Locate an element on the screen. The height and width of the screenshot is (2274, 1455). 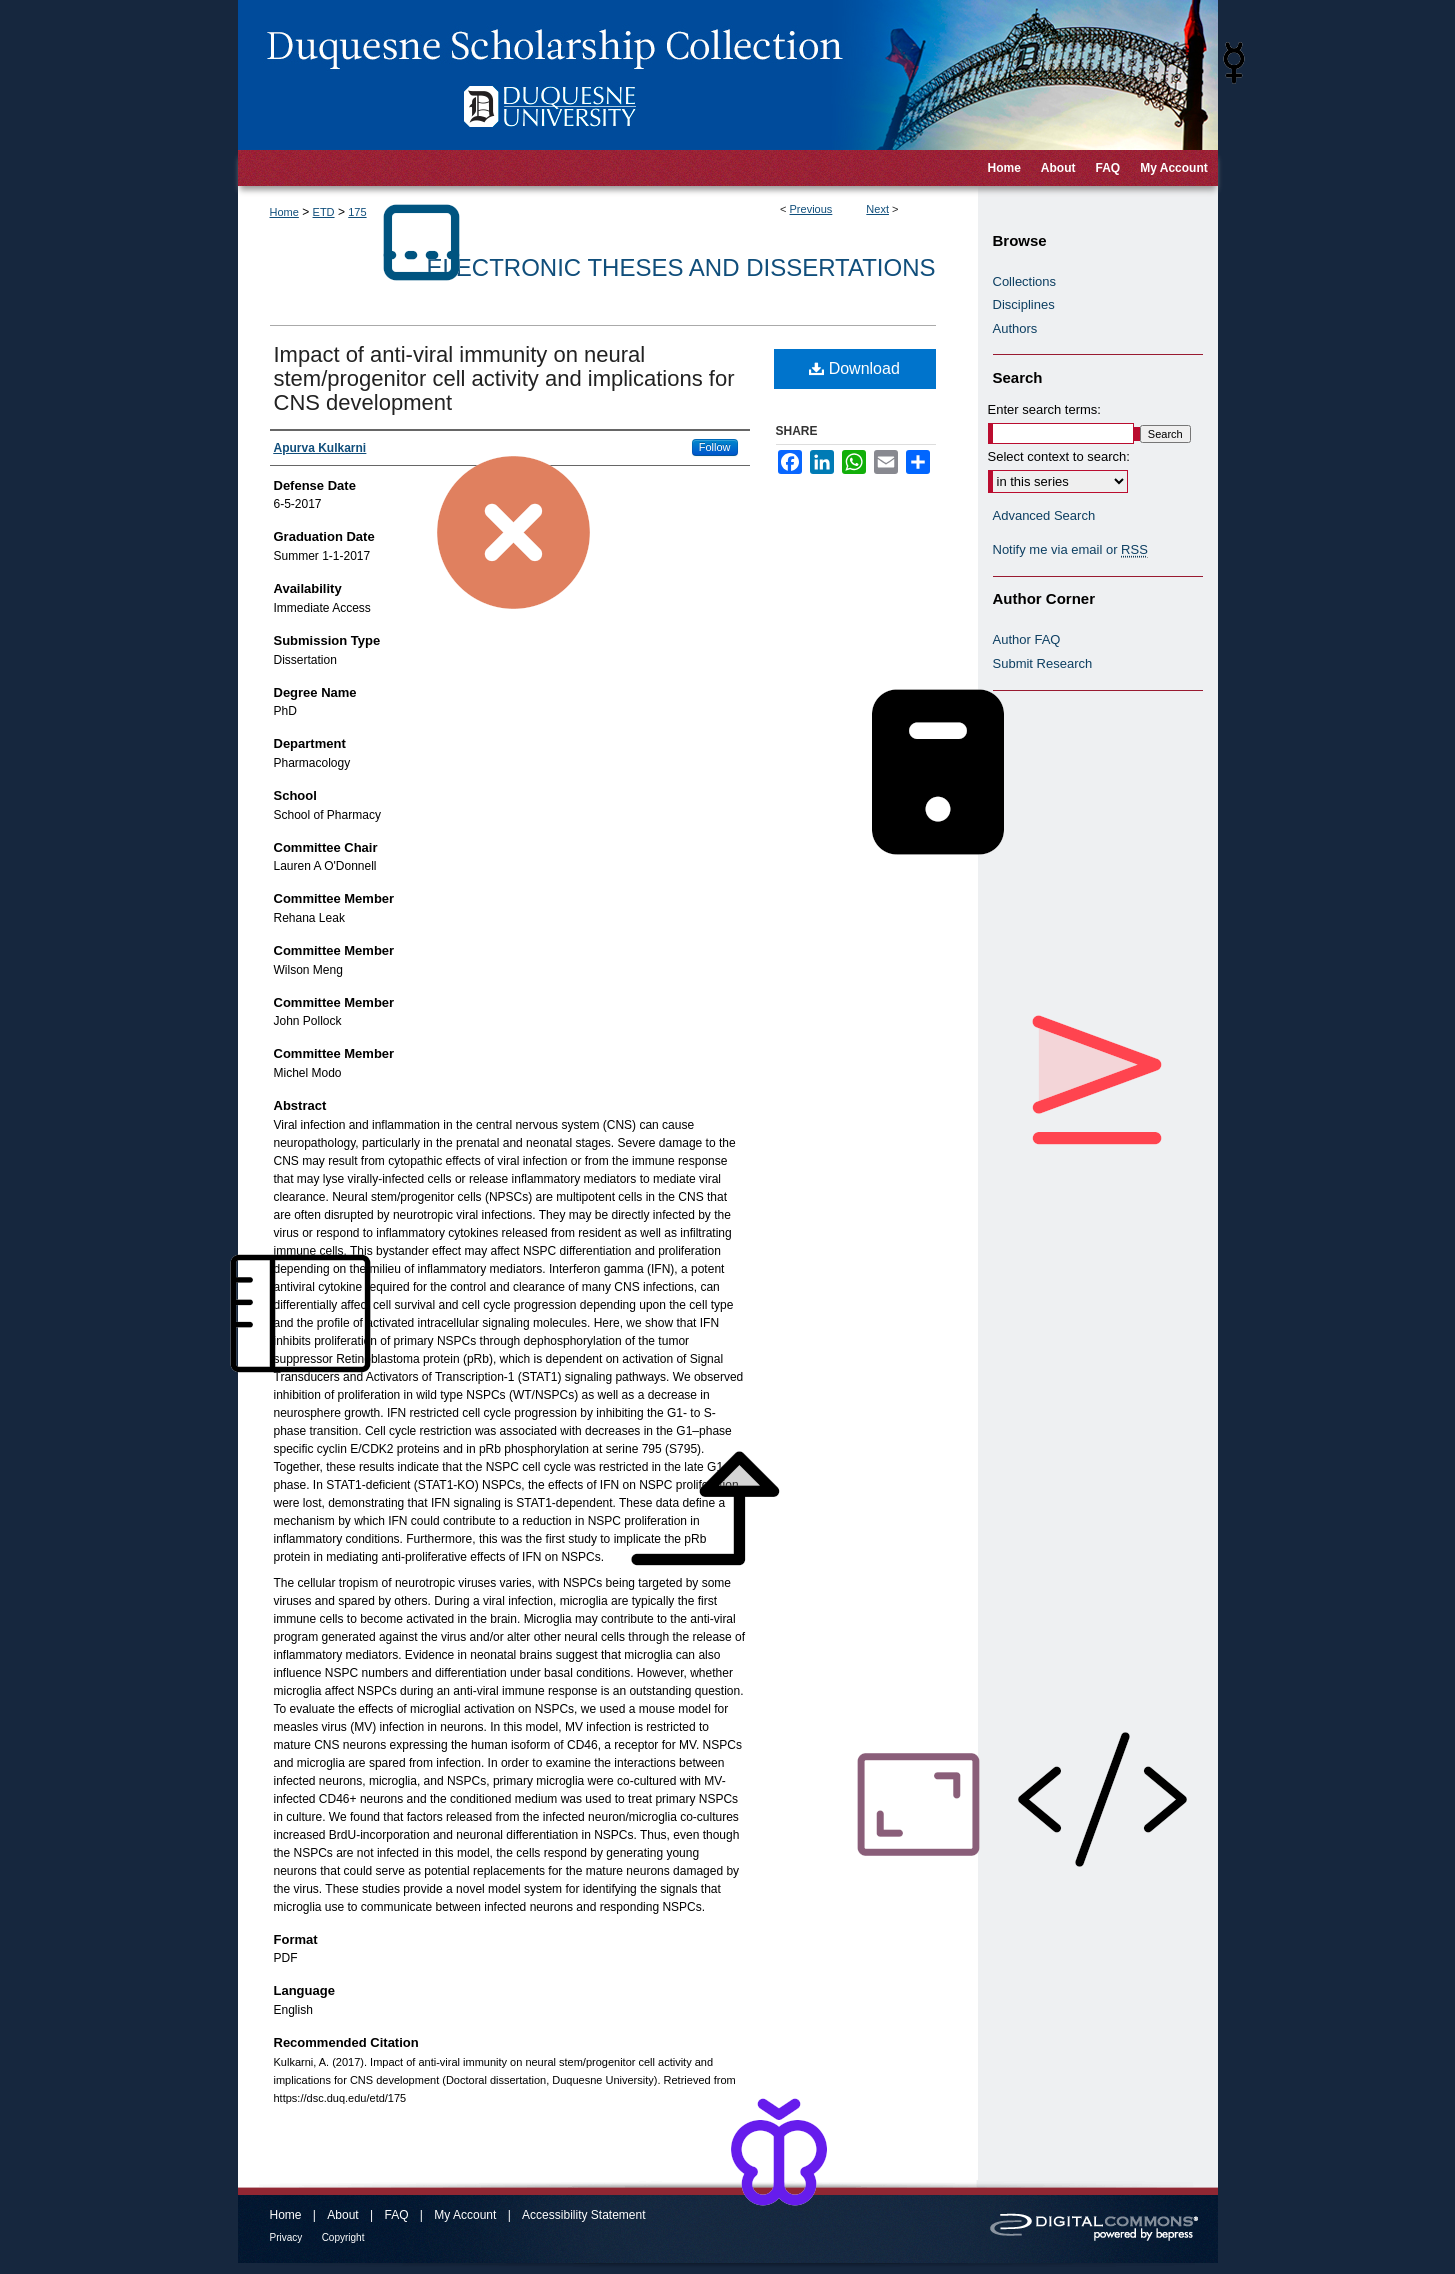
close or dismiss a dialog is located at coordinates (513, 532).